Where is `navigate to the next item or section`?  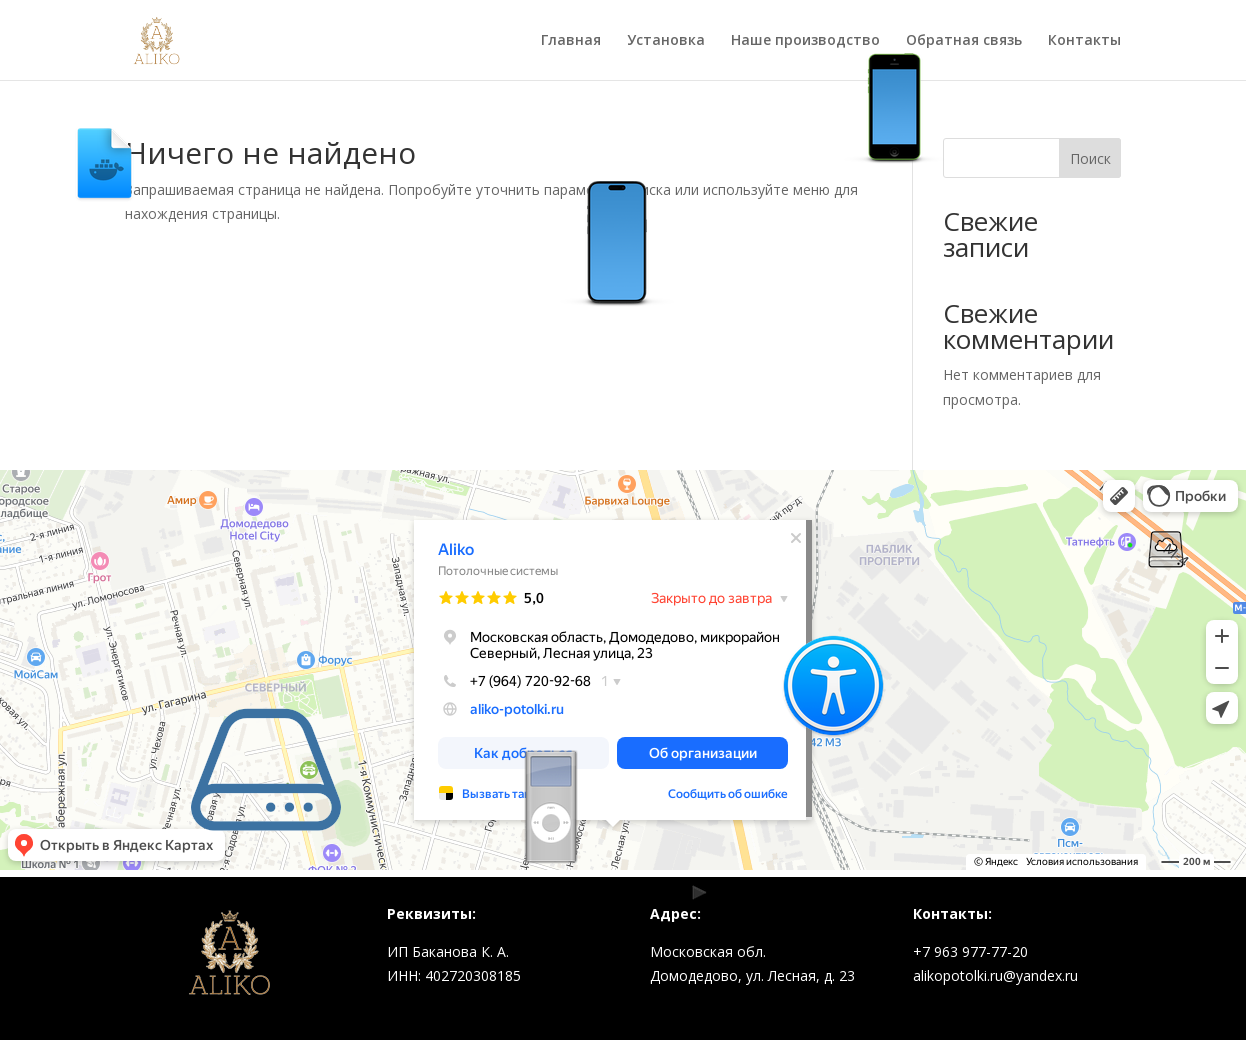
navigate to the next item or section is located at coordinates (700, 893).